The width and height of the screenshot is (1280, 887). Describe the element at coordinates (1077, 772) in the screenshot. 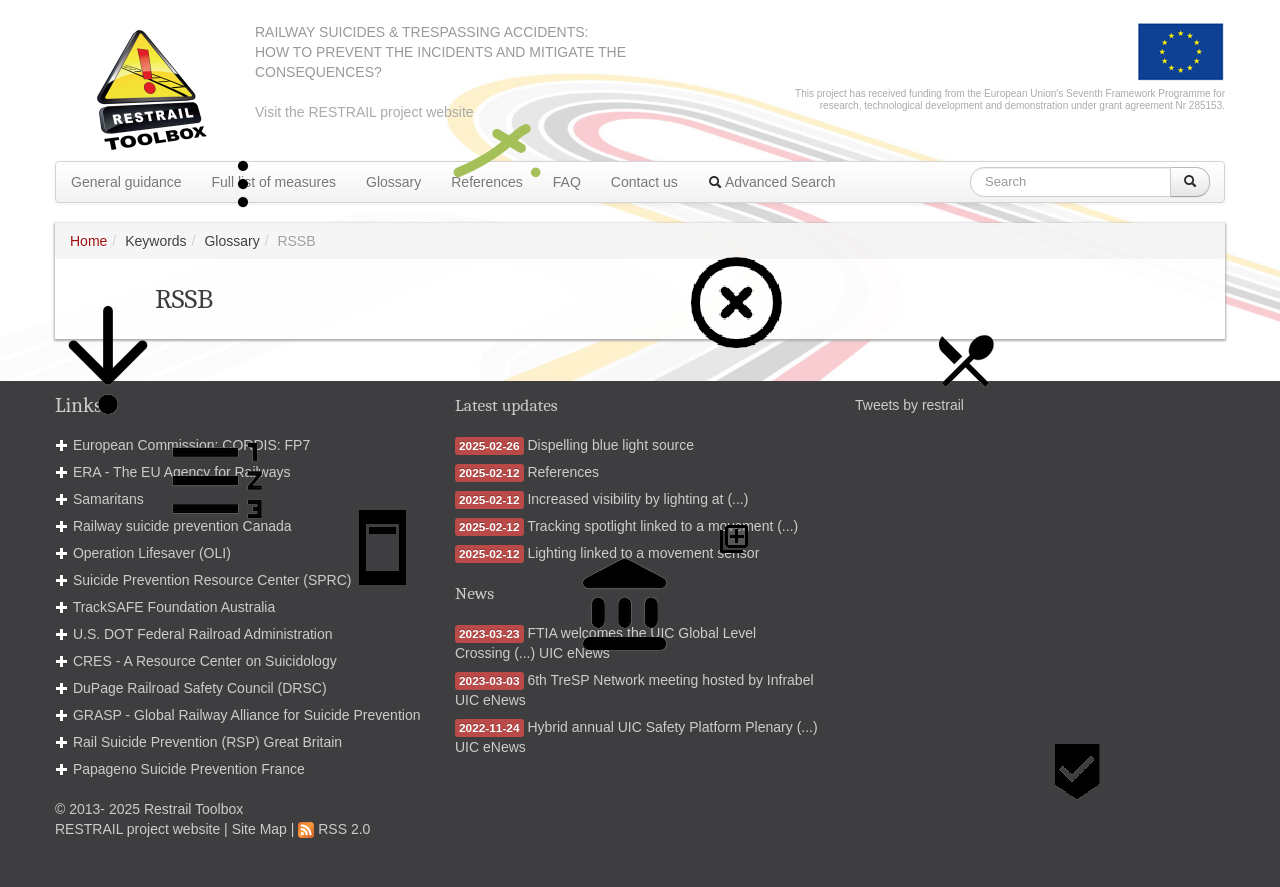

I see `mark location as visited` at that location.